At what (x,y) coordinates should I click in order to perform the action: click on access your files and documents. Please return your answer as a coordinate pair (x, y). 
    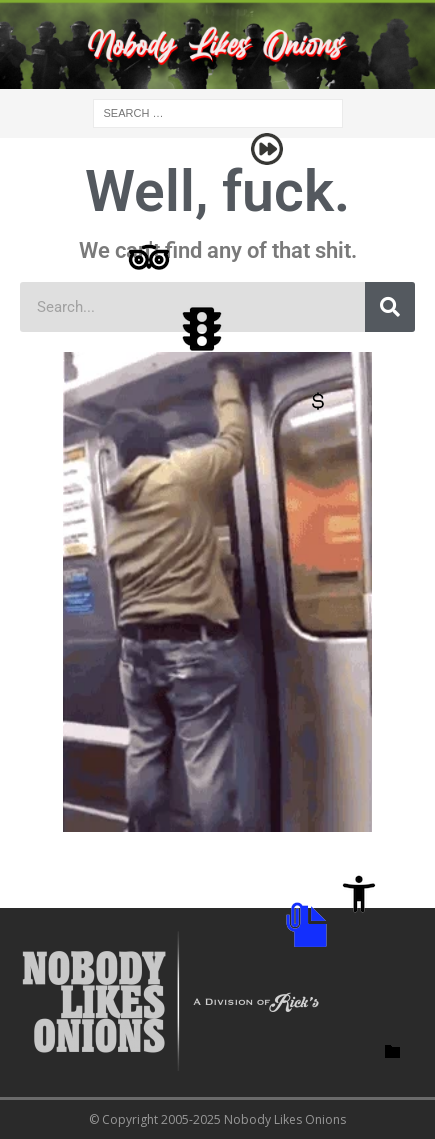
    Looking at the image, I should click on (392, 1051).